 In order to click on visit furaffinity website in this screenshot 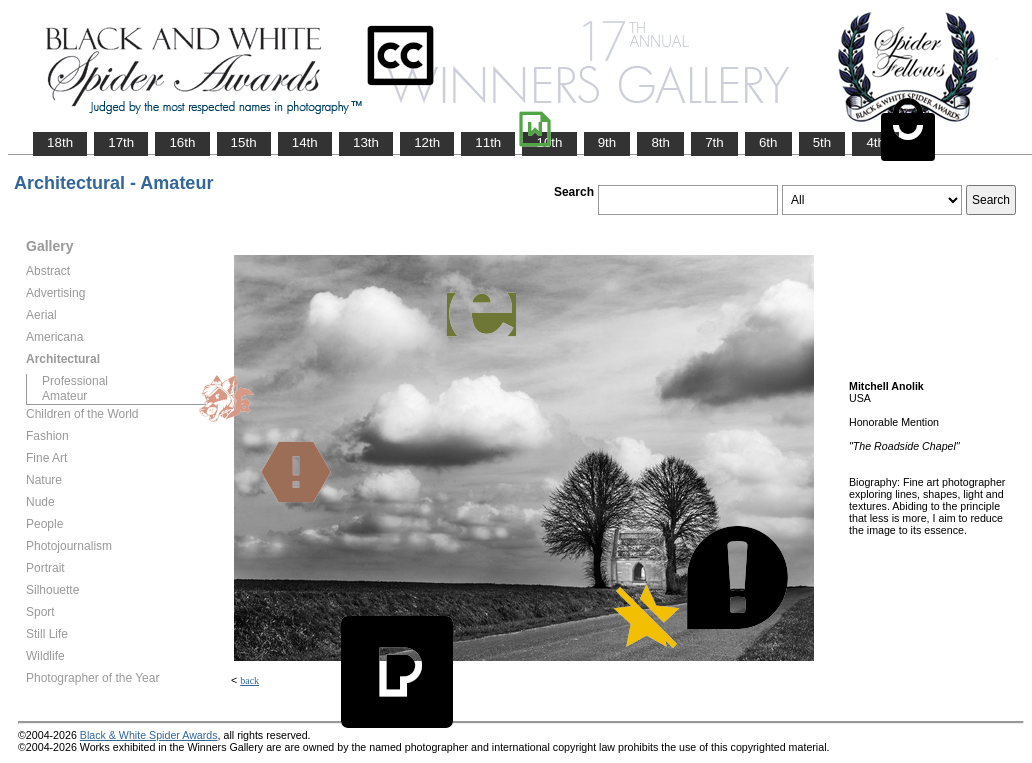, I will do `click(226, 398)`.